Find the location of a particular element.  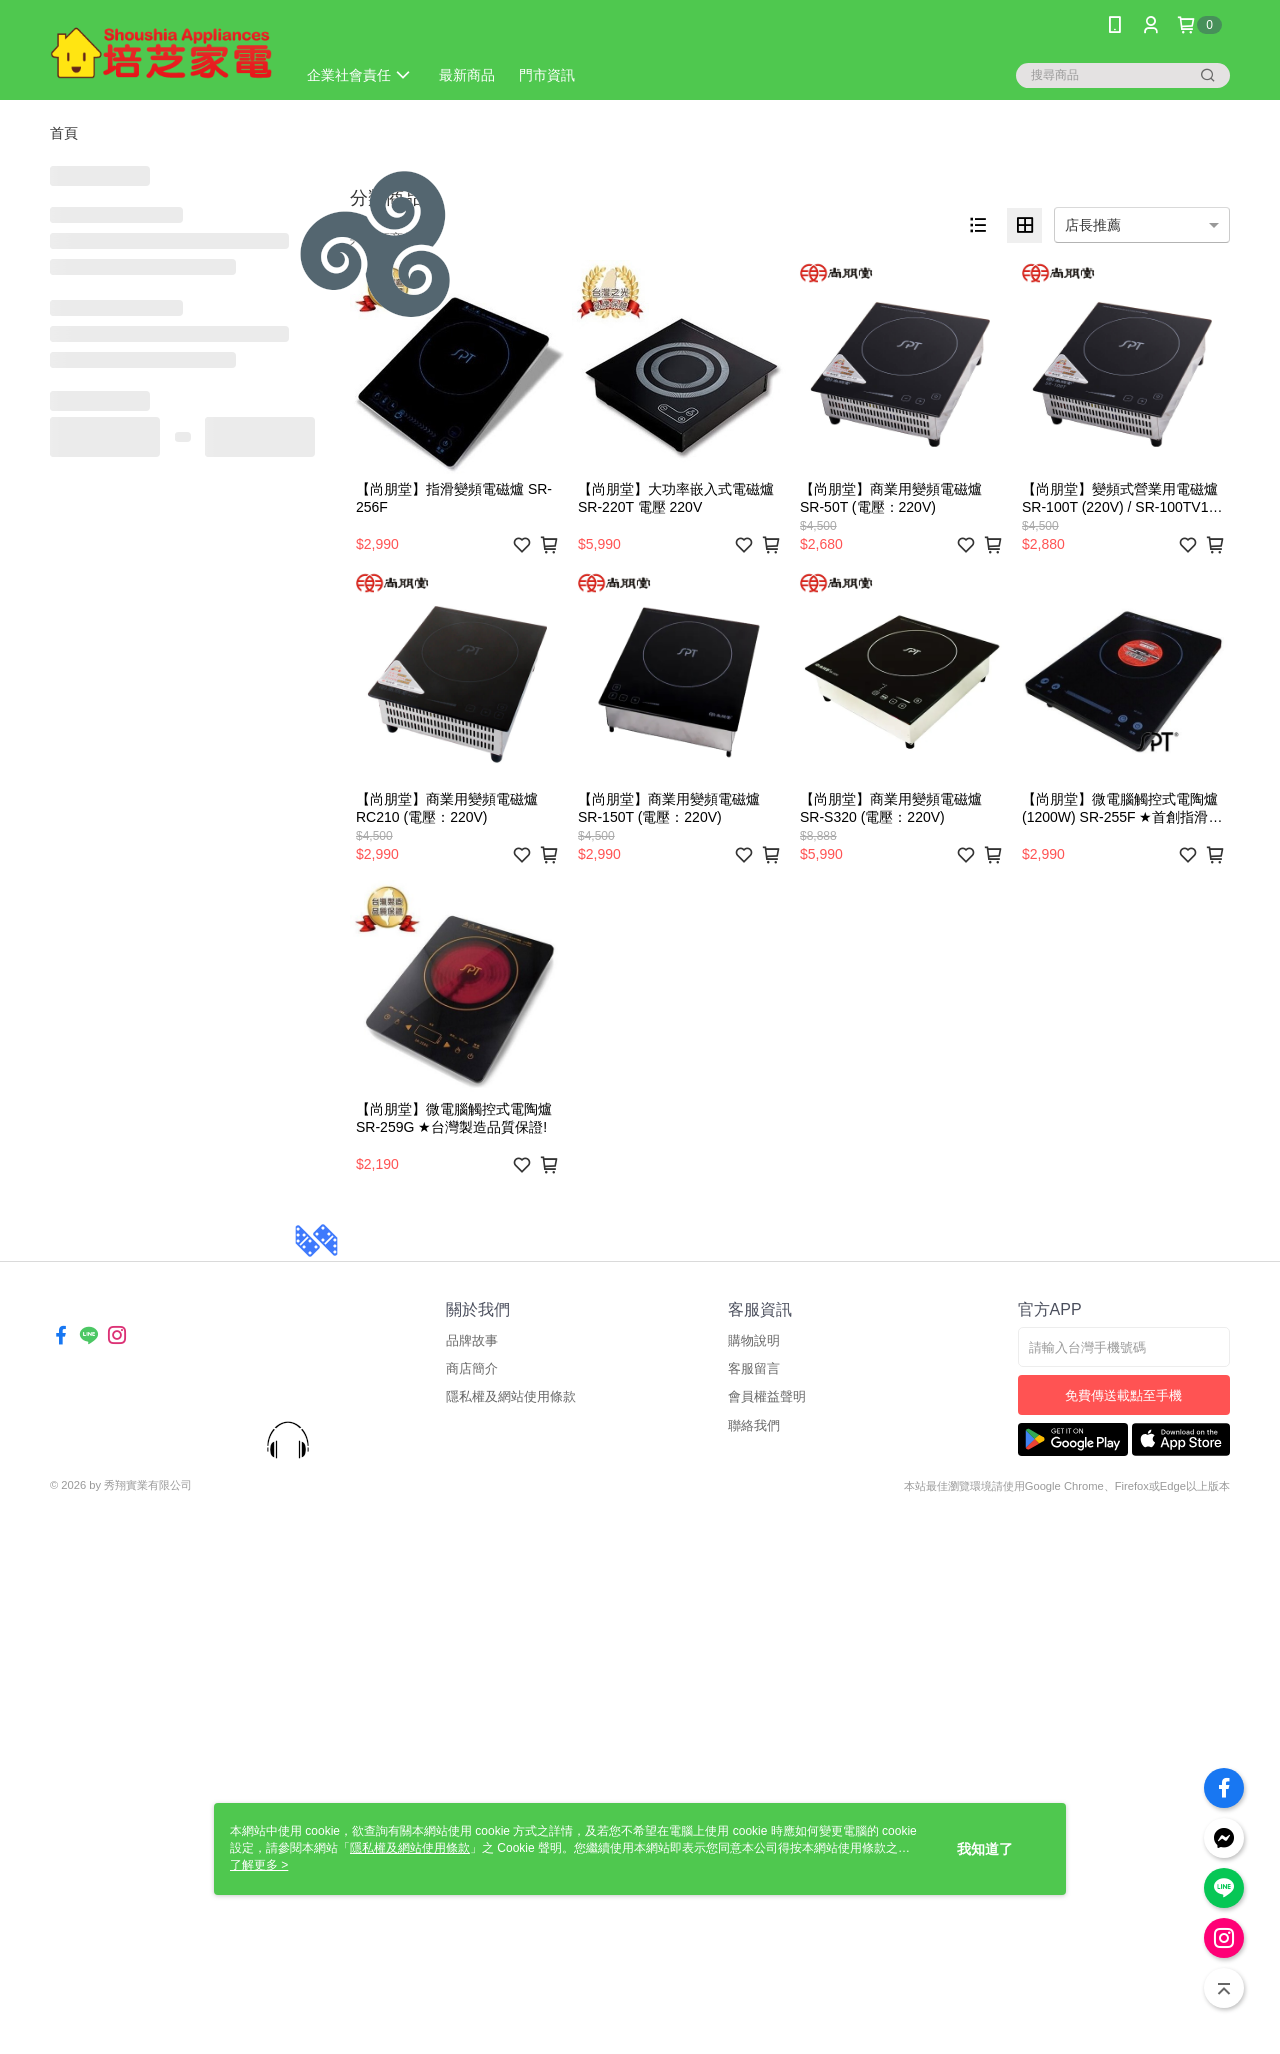

access domino or tile-based games is located at coordinates (316, 1240).